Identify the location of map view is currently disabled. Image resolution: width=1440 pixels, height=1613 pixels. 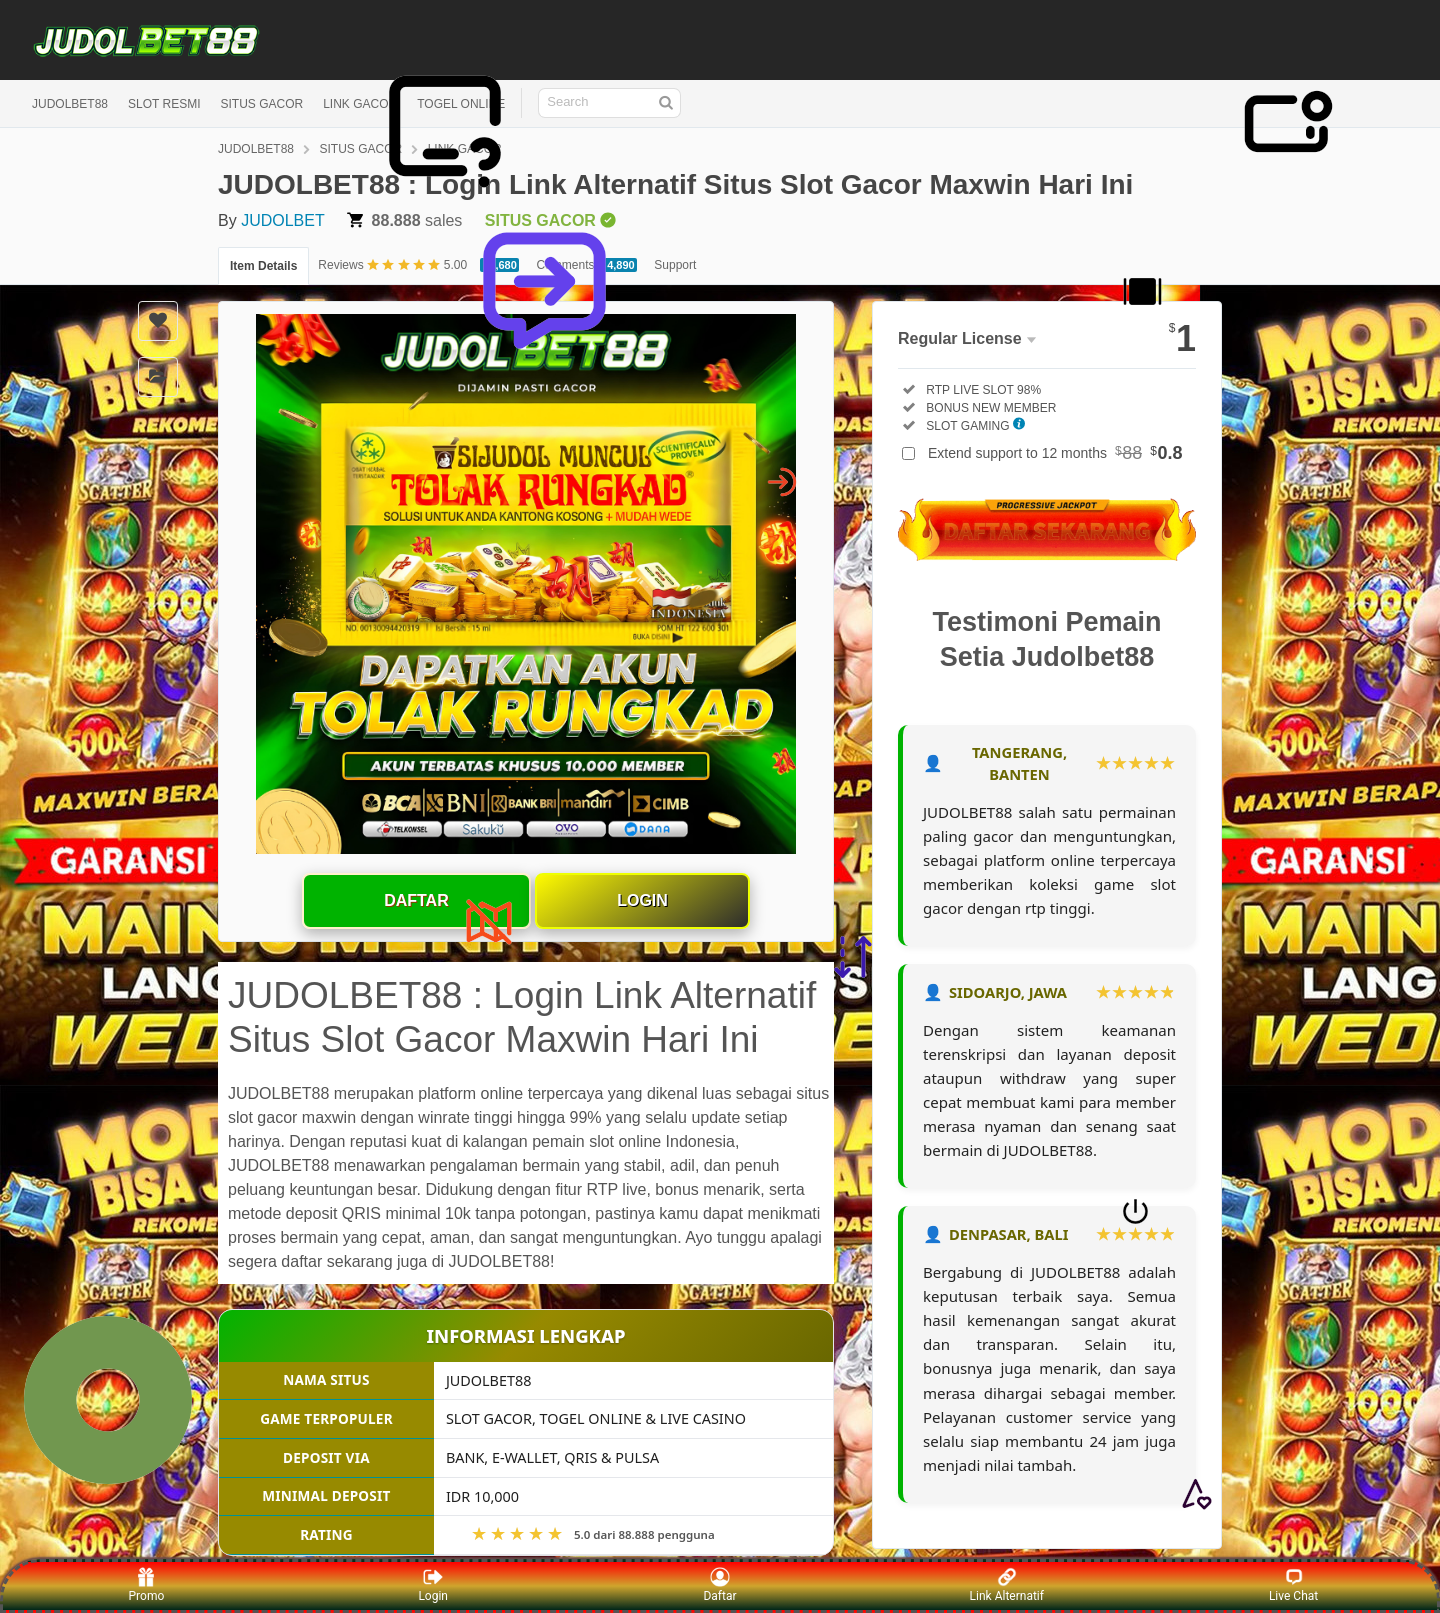
(489, 922).